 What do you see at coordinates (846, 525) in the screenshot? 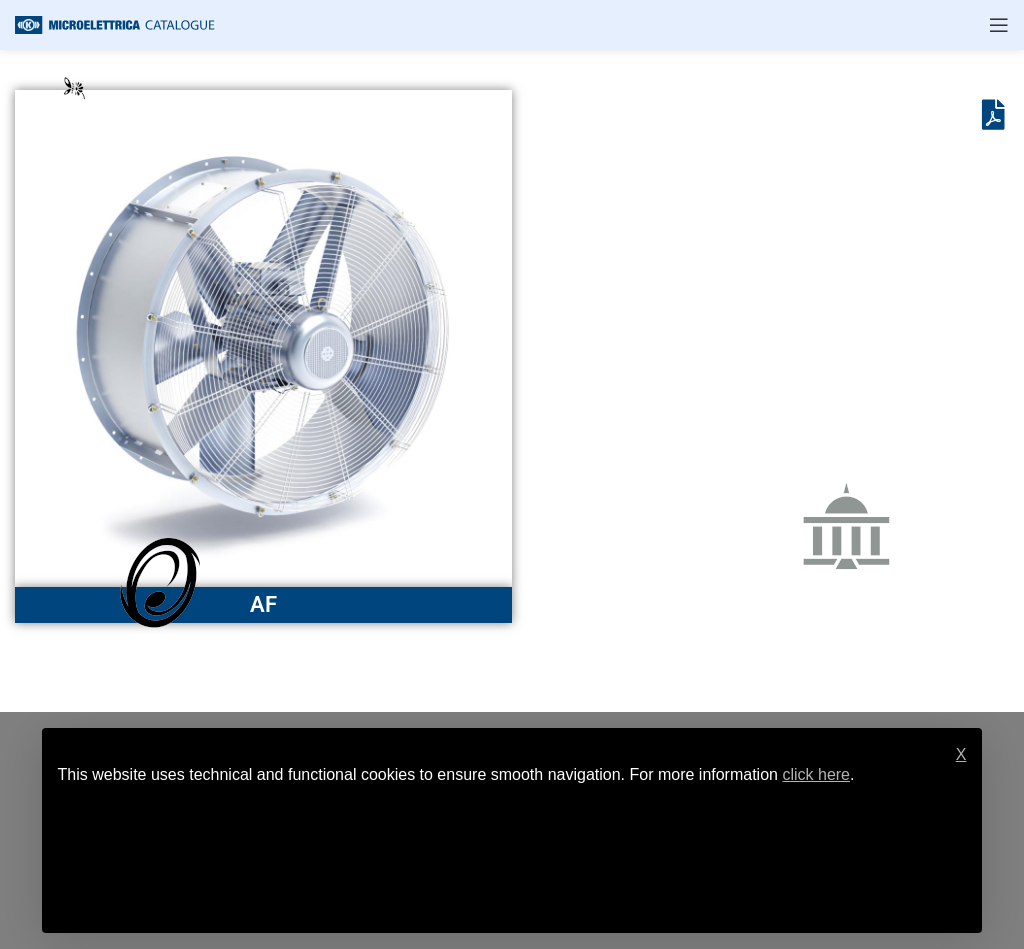
I see `access government or civic services` at bounding box center [846, 525].